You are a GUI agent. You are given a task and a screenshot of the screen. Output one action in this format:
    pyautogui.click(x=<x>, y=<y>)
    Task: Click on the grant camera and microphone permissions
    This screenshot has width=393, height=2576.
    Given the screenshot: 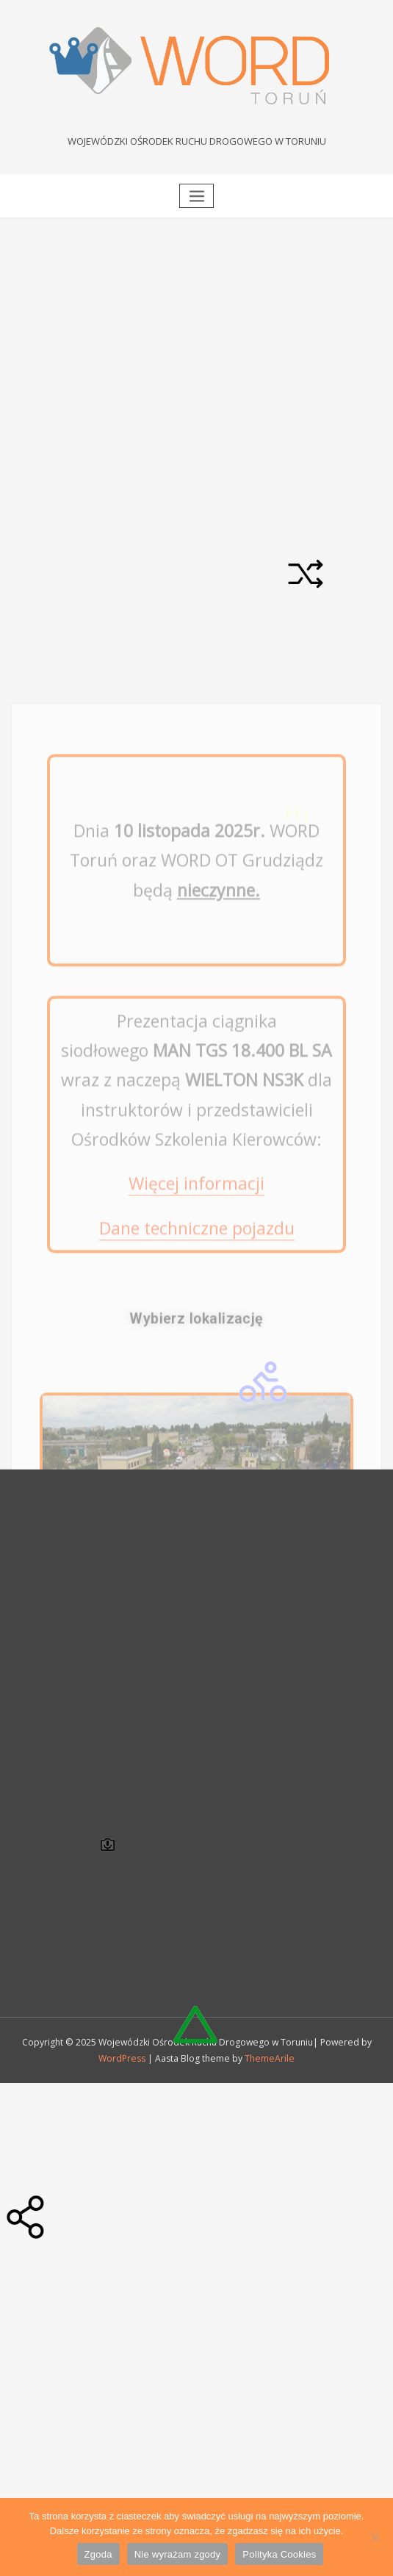 What is the action you would take?
    pyautogui.click(x=107, y=1844)
    